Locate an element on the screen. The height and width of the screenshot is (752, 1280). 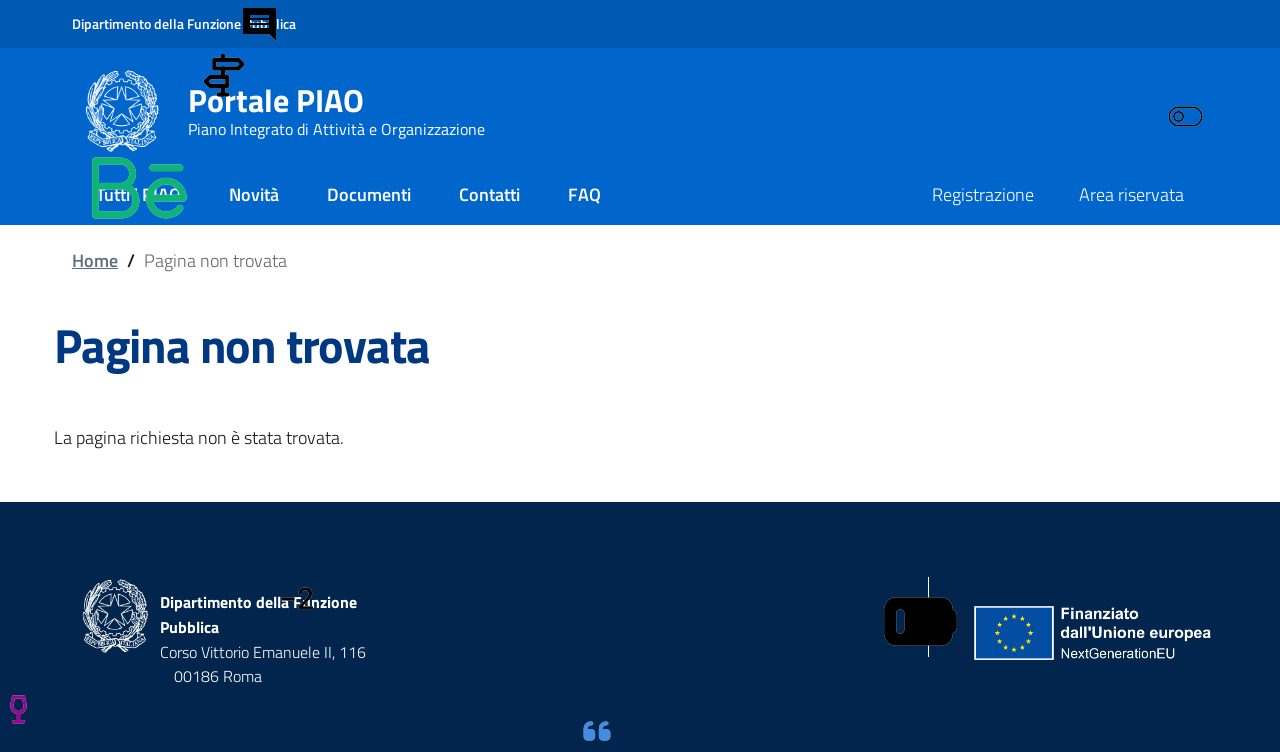
browse wine or beverage options is located at coordinates (18, 708).